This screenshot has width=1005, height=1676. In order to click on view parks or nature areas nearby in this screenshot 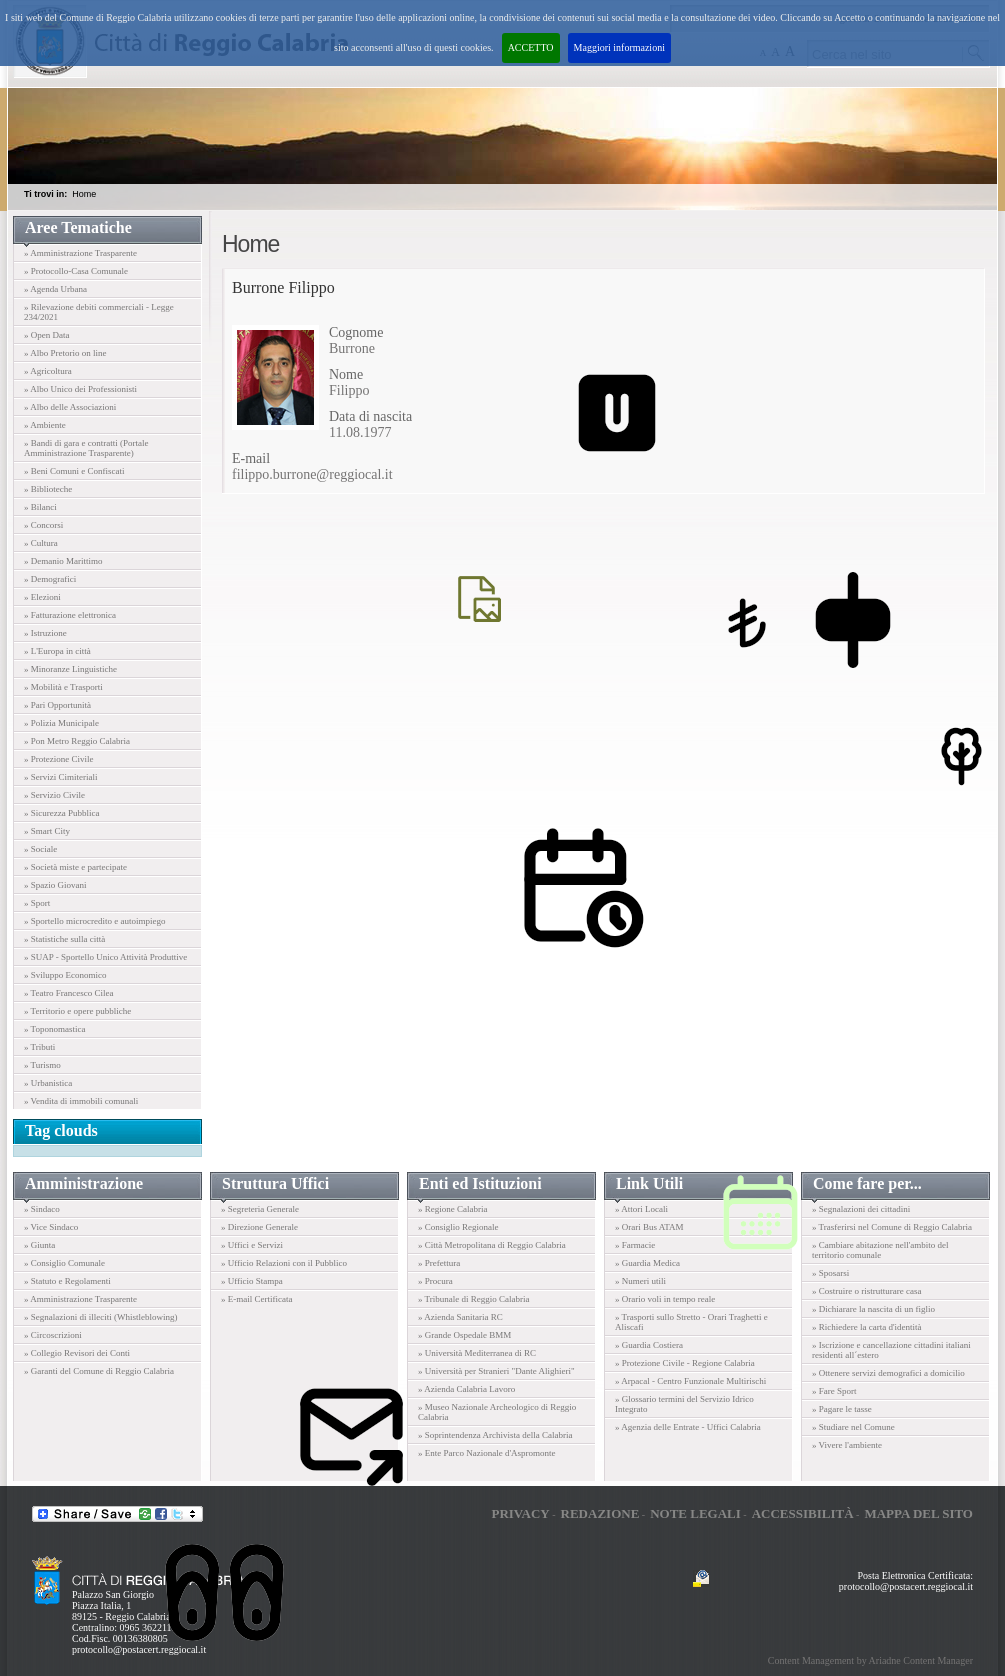, I will do `click(961, 756)`.